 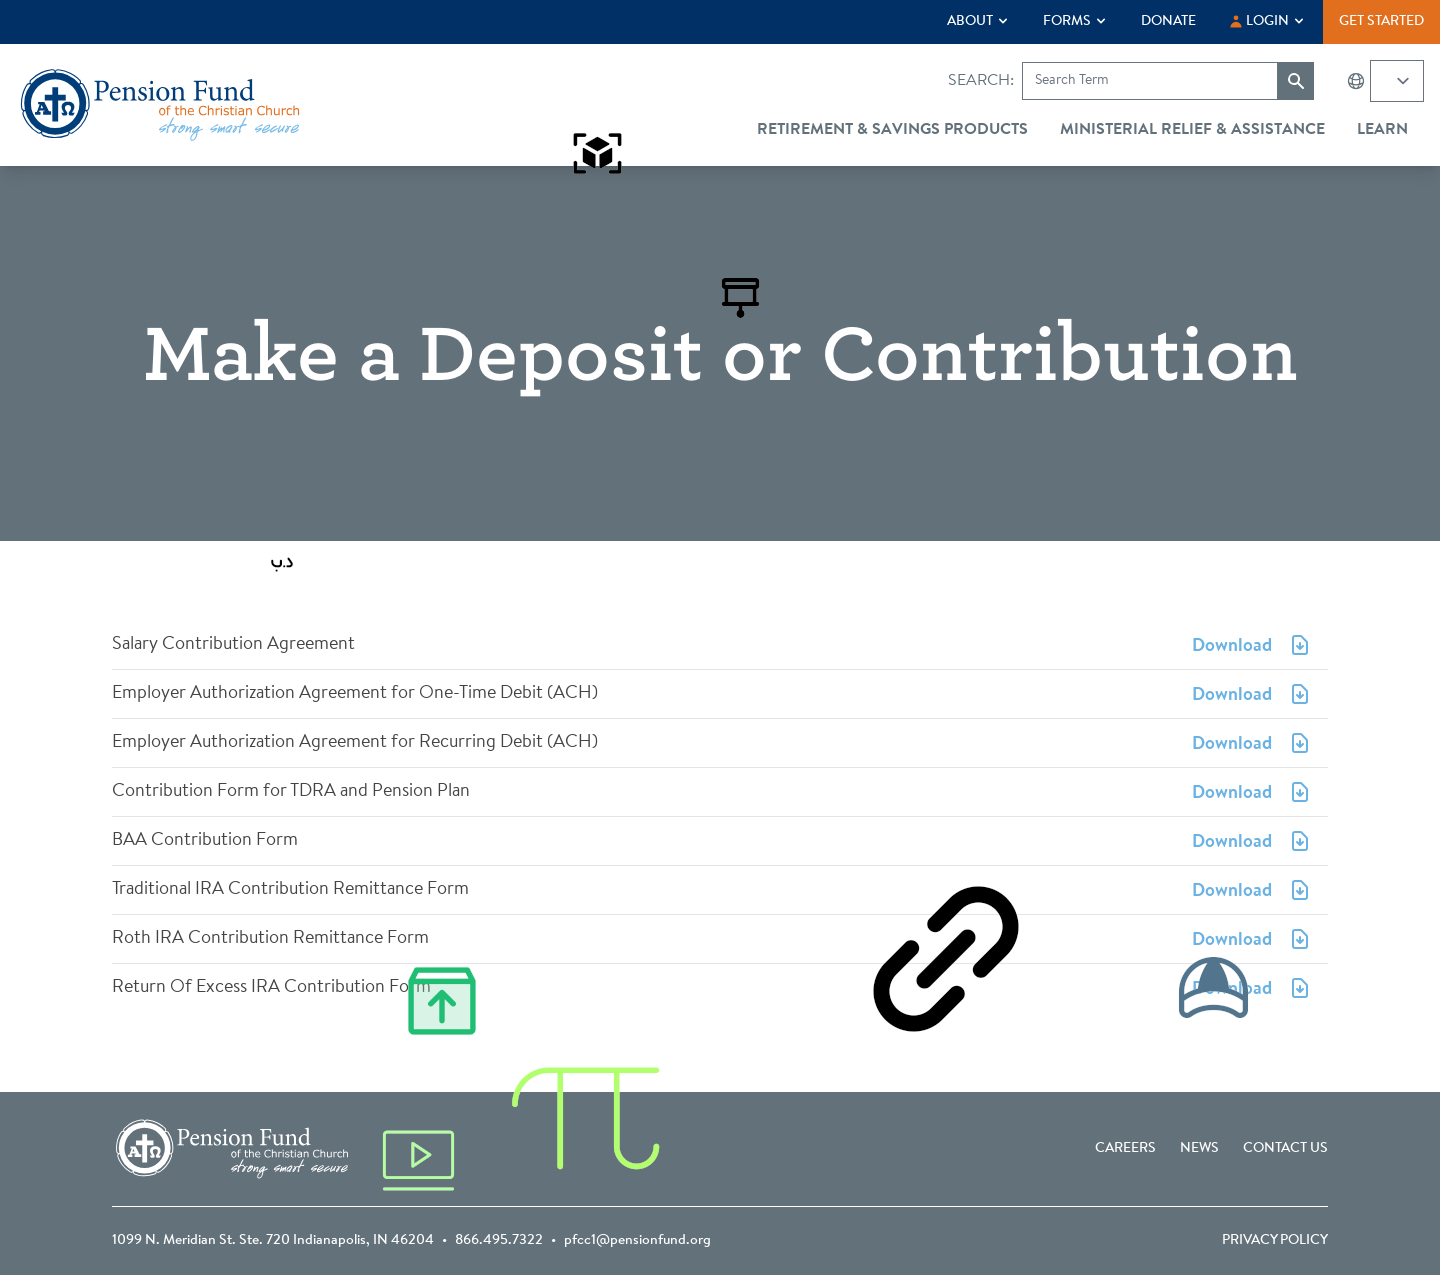 What do you see at coordinates (418, 1160) in the screenshot?
I see `play or watch a video` at bounding box center [418, 1160].